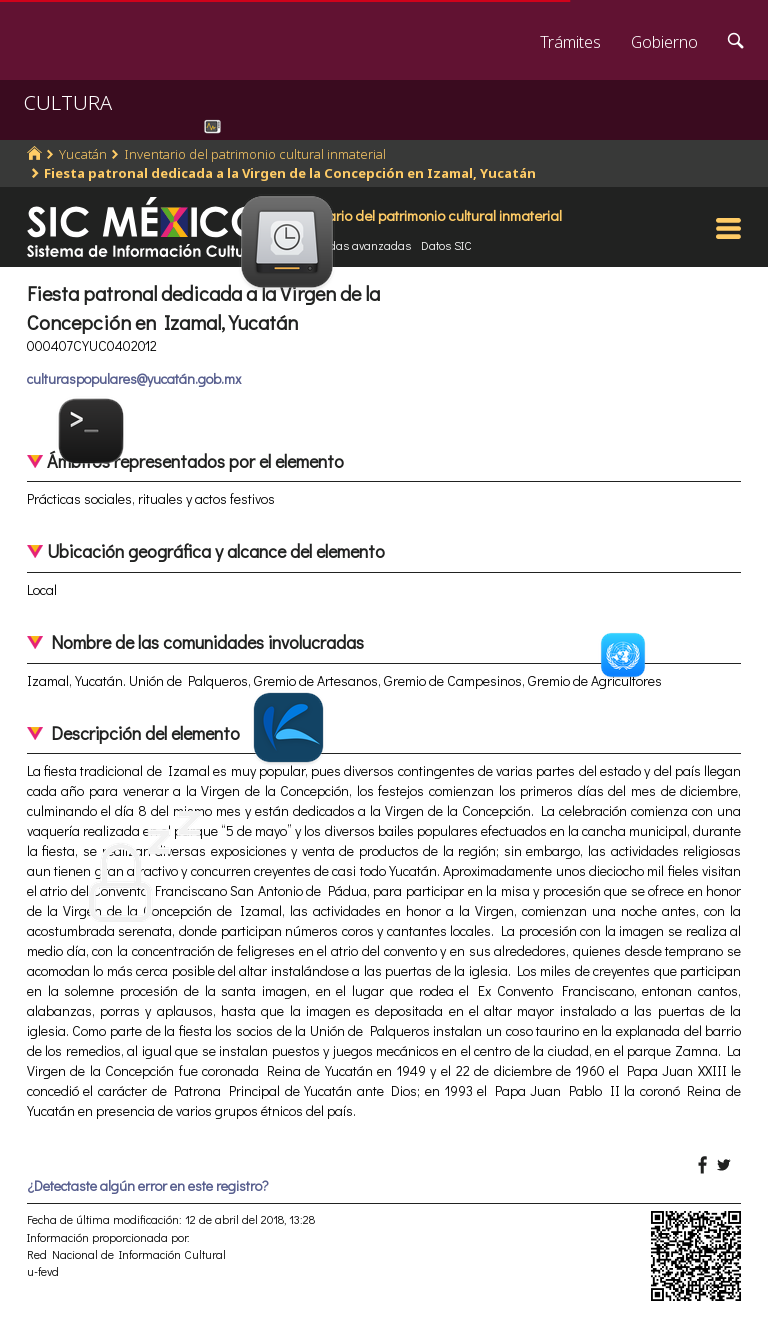  I want to click on launch the KaOS linux distribution app, so click(288, 727).